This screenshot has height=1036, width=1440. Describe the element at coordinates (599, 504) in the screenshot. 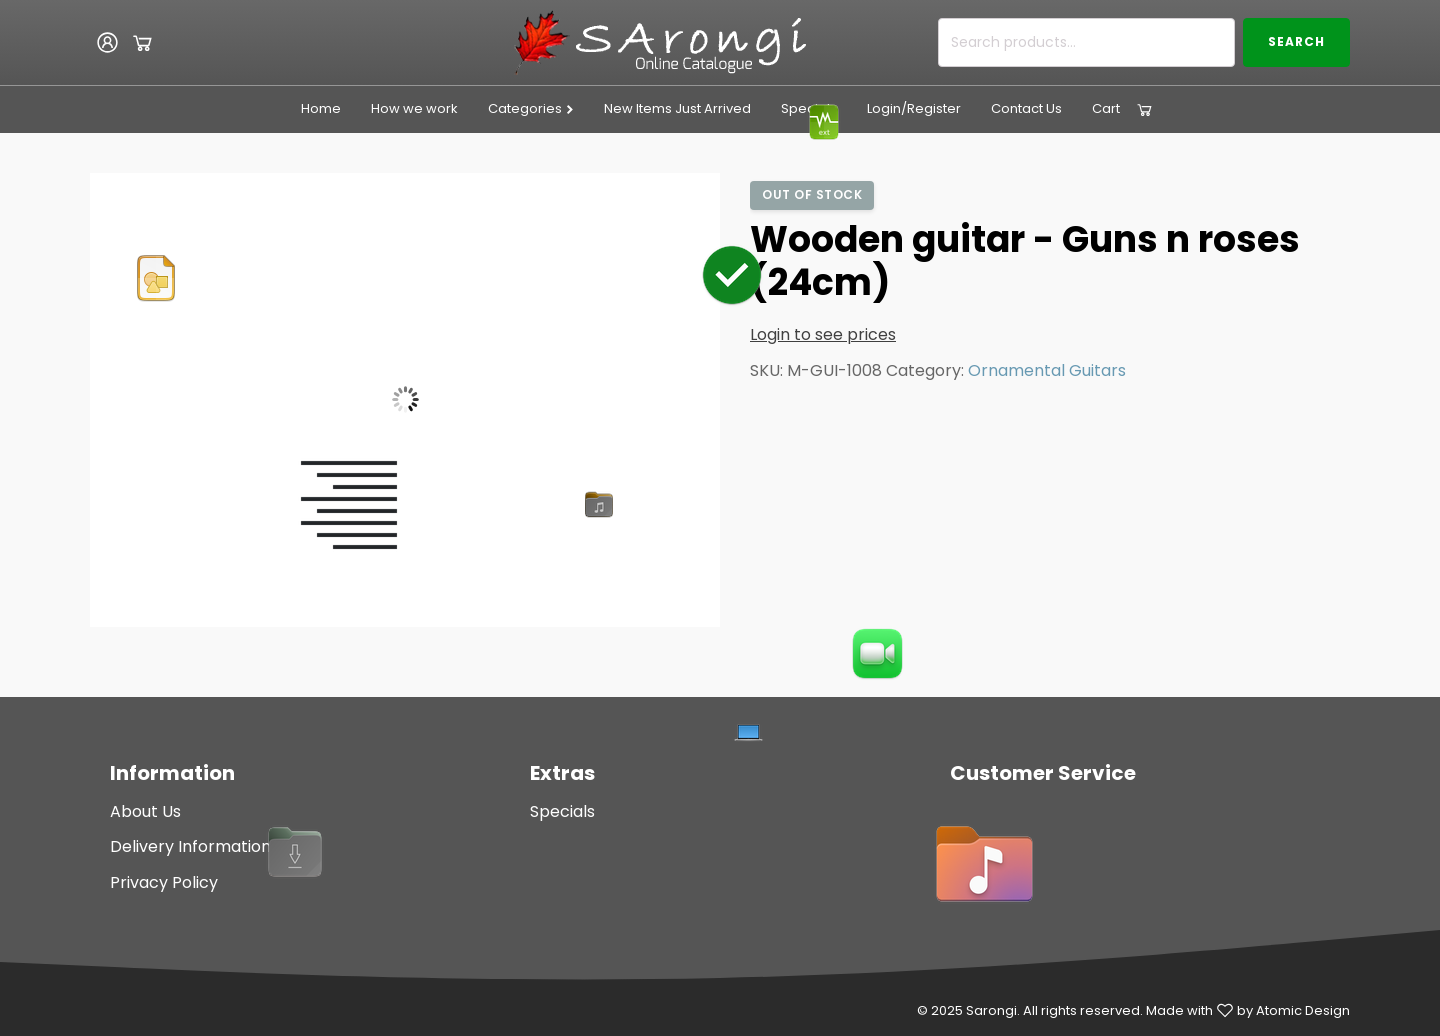

I see `open your music folder` at that location.